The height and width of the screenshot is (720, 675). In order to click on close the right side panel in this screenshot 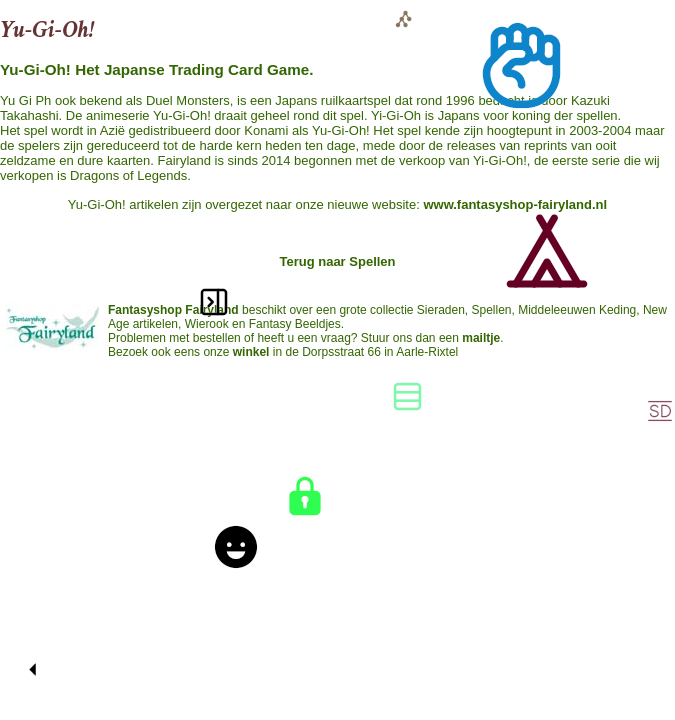, I will do `click(214, 302)`.